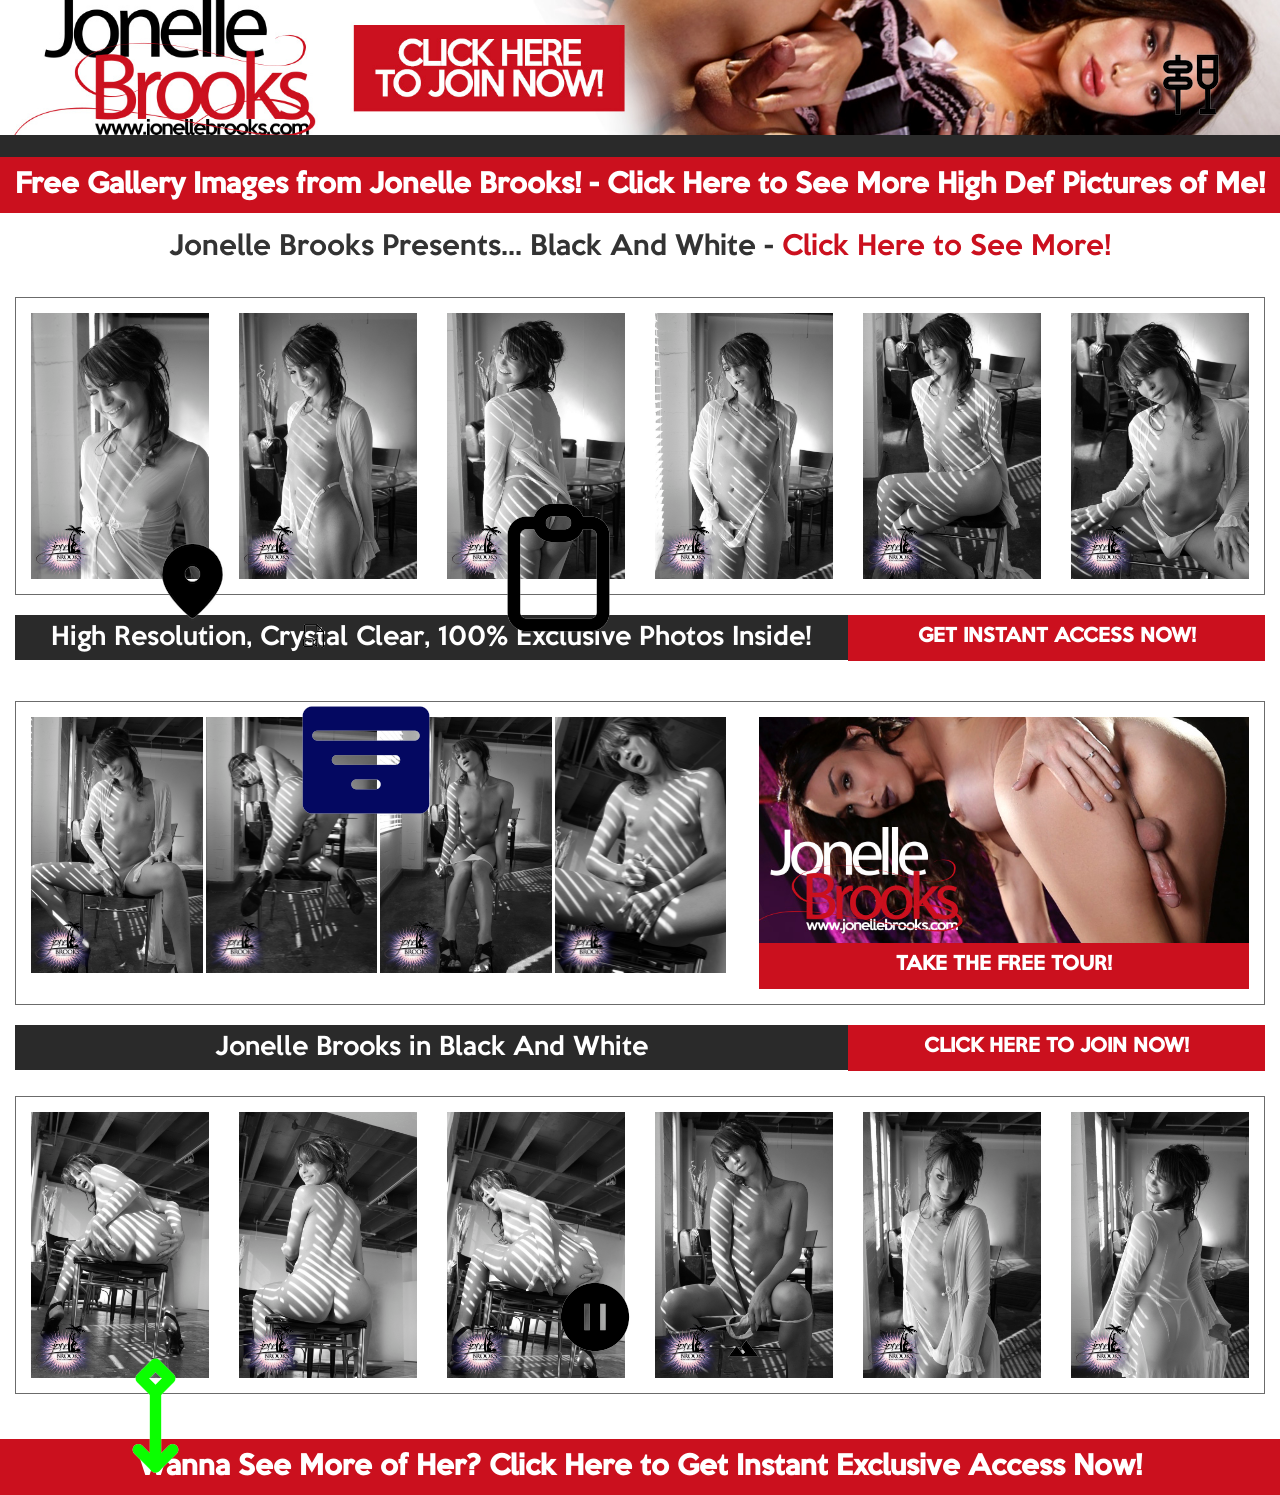 Image resolution: width=1280 pixels, height=1495 pixels. Describe the element at coordinates (595, 1317) in the screenshot. I see `pause media playback` at that location.